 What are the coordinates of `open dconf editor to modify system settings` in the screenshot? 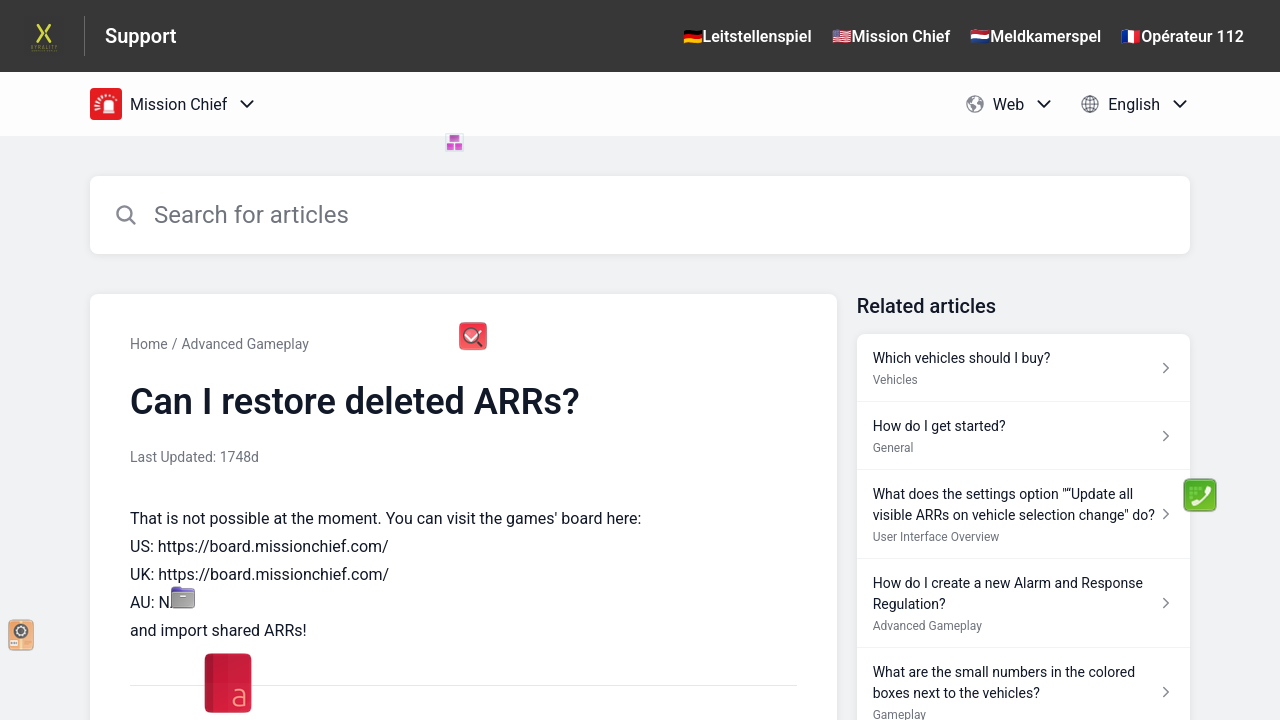 It's located at (473, 336).